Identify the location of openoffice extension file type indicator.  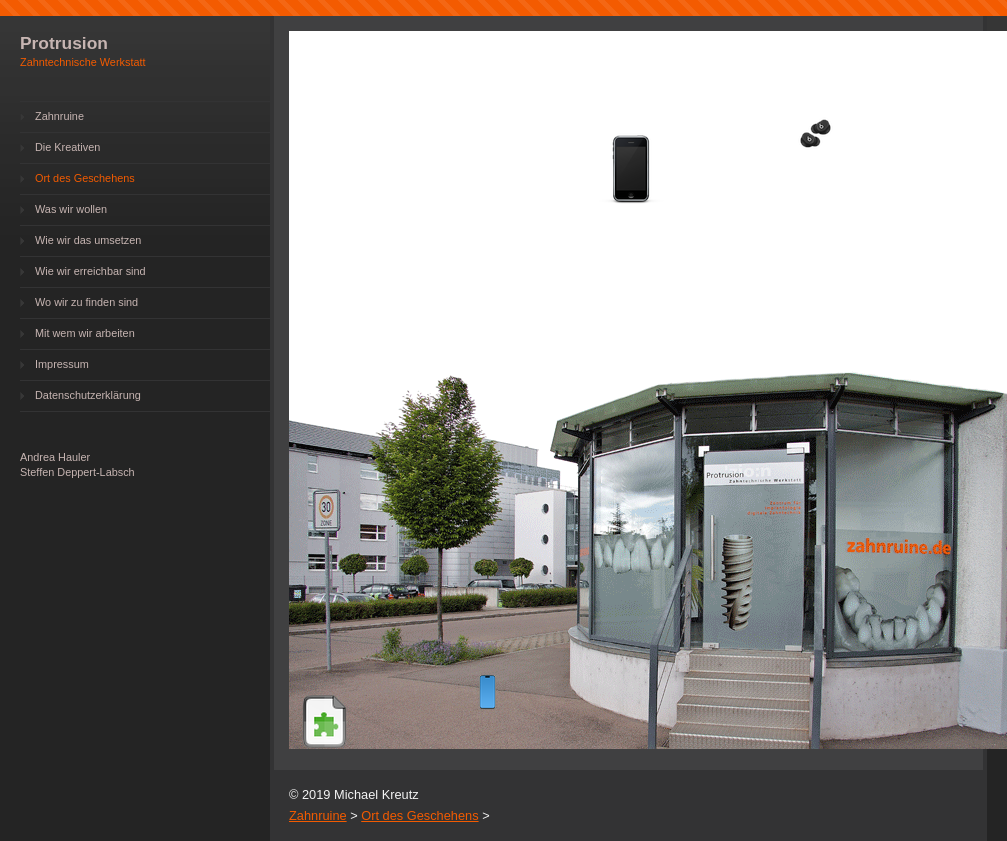
(324, 721).